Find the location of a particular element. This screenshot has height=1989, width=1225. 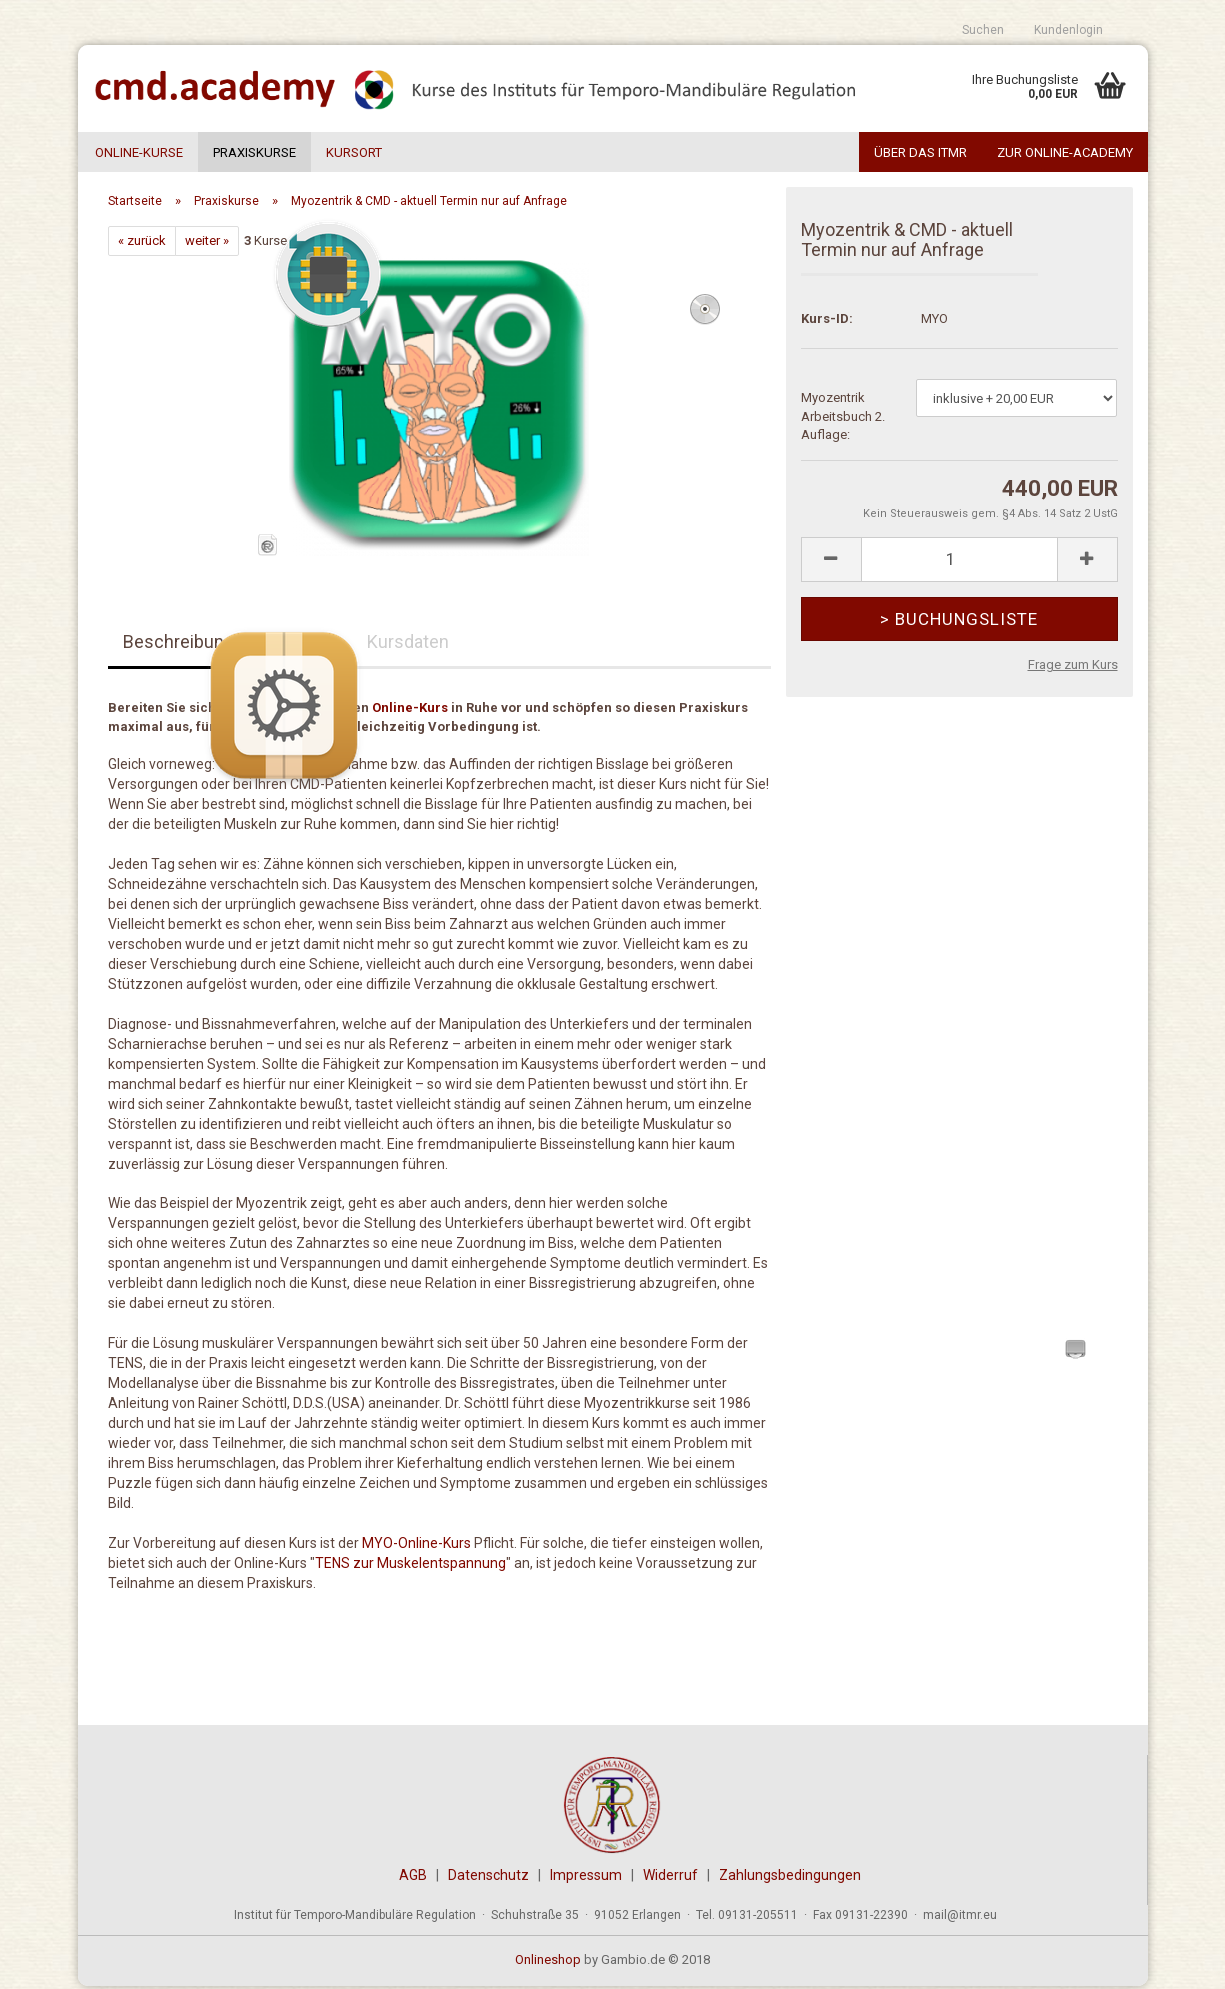

access optical drive or disc reader is located at coordinates (1075, 1348).